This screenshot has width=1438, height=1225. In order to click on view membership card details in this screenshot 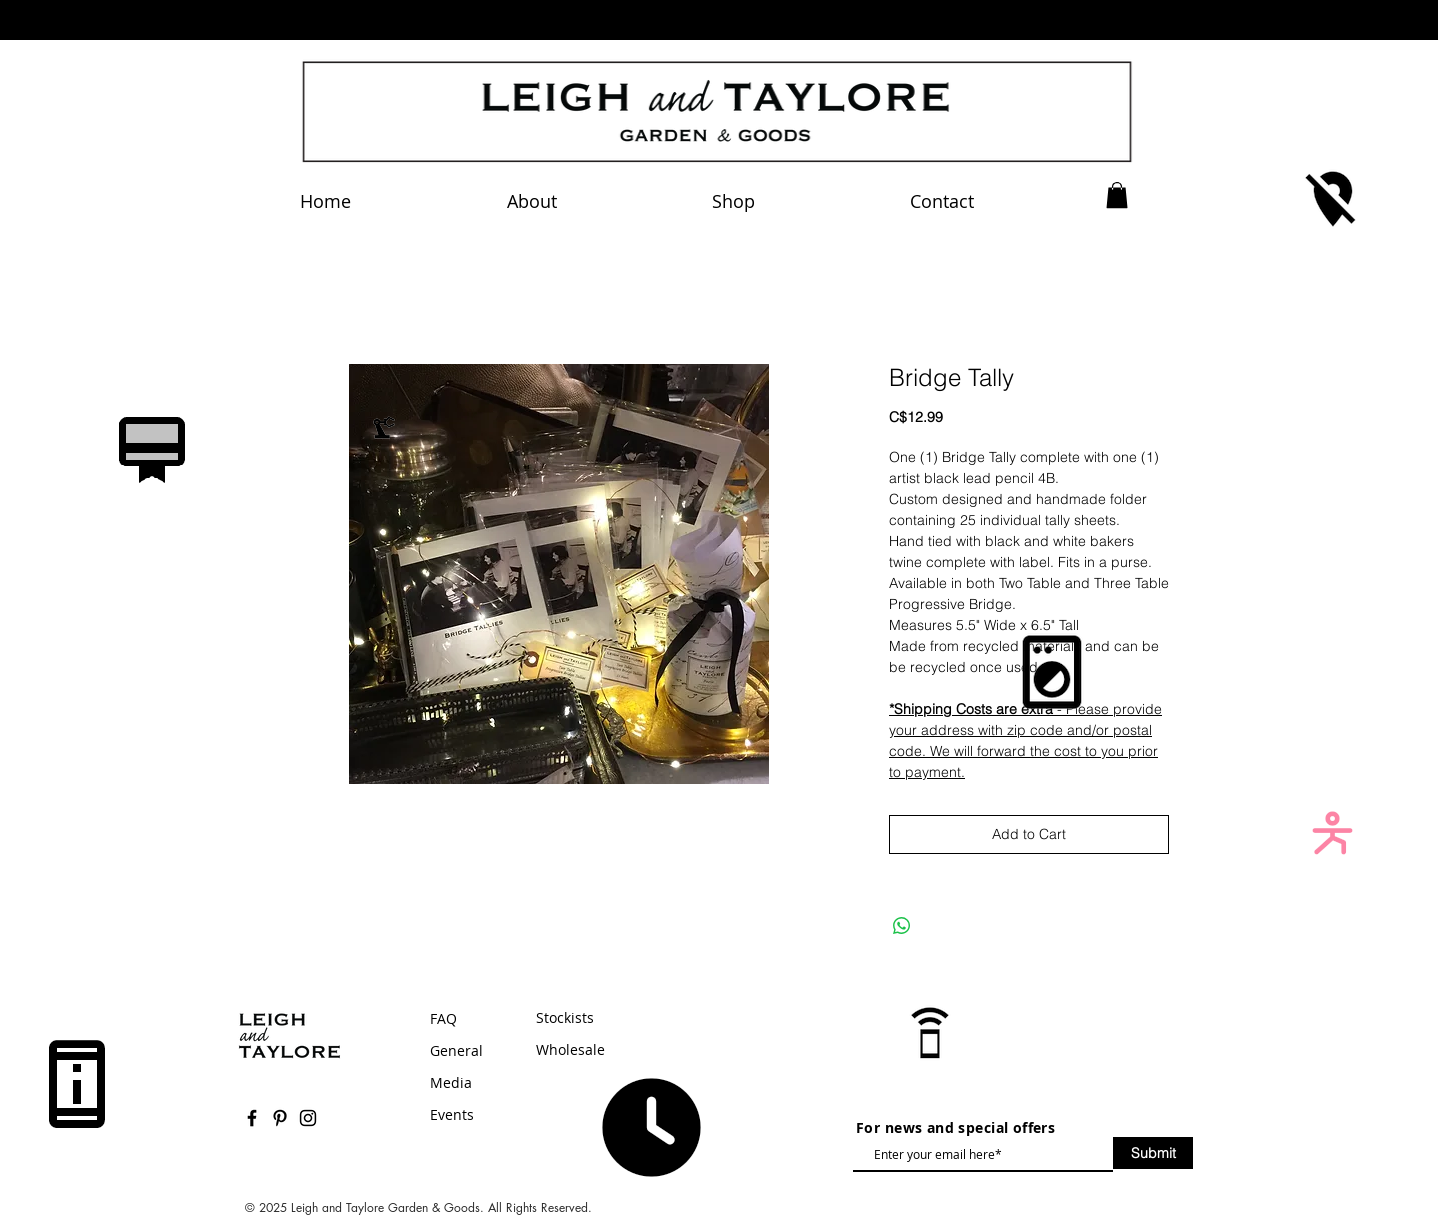, I will do `click(152, 450)`.